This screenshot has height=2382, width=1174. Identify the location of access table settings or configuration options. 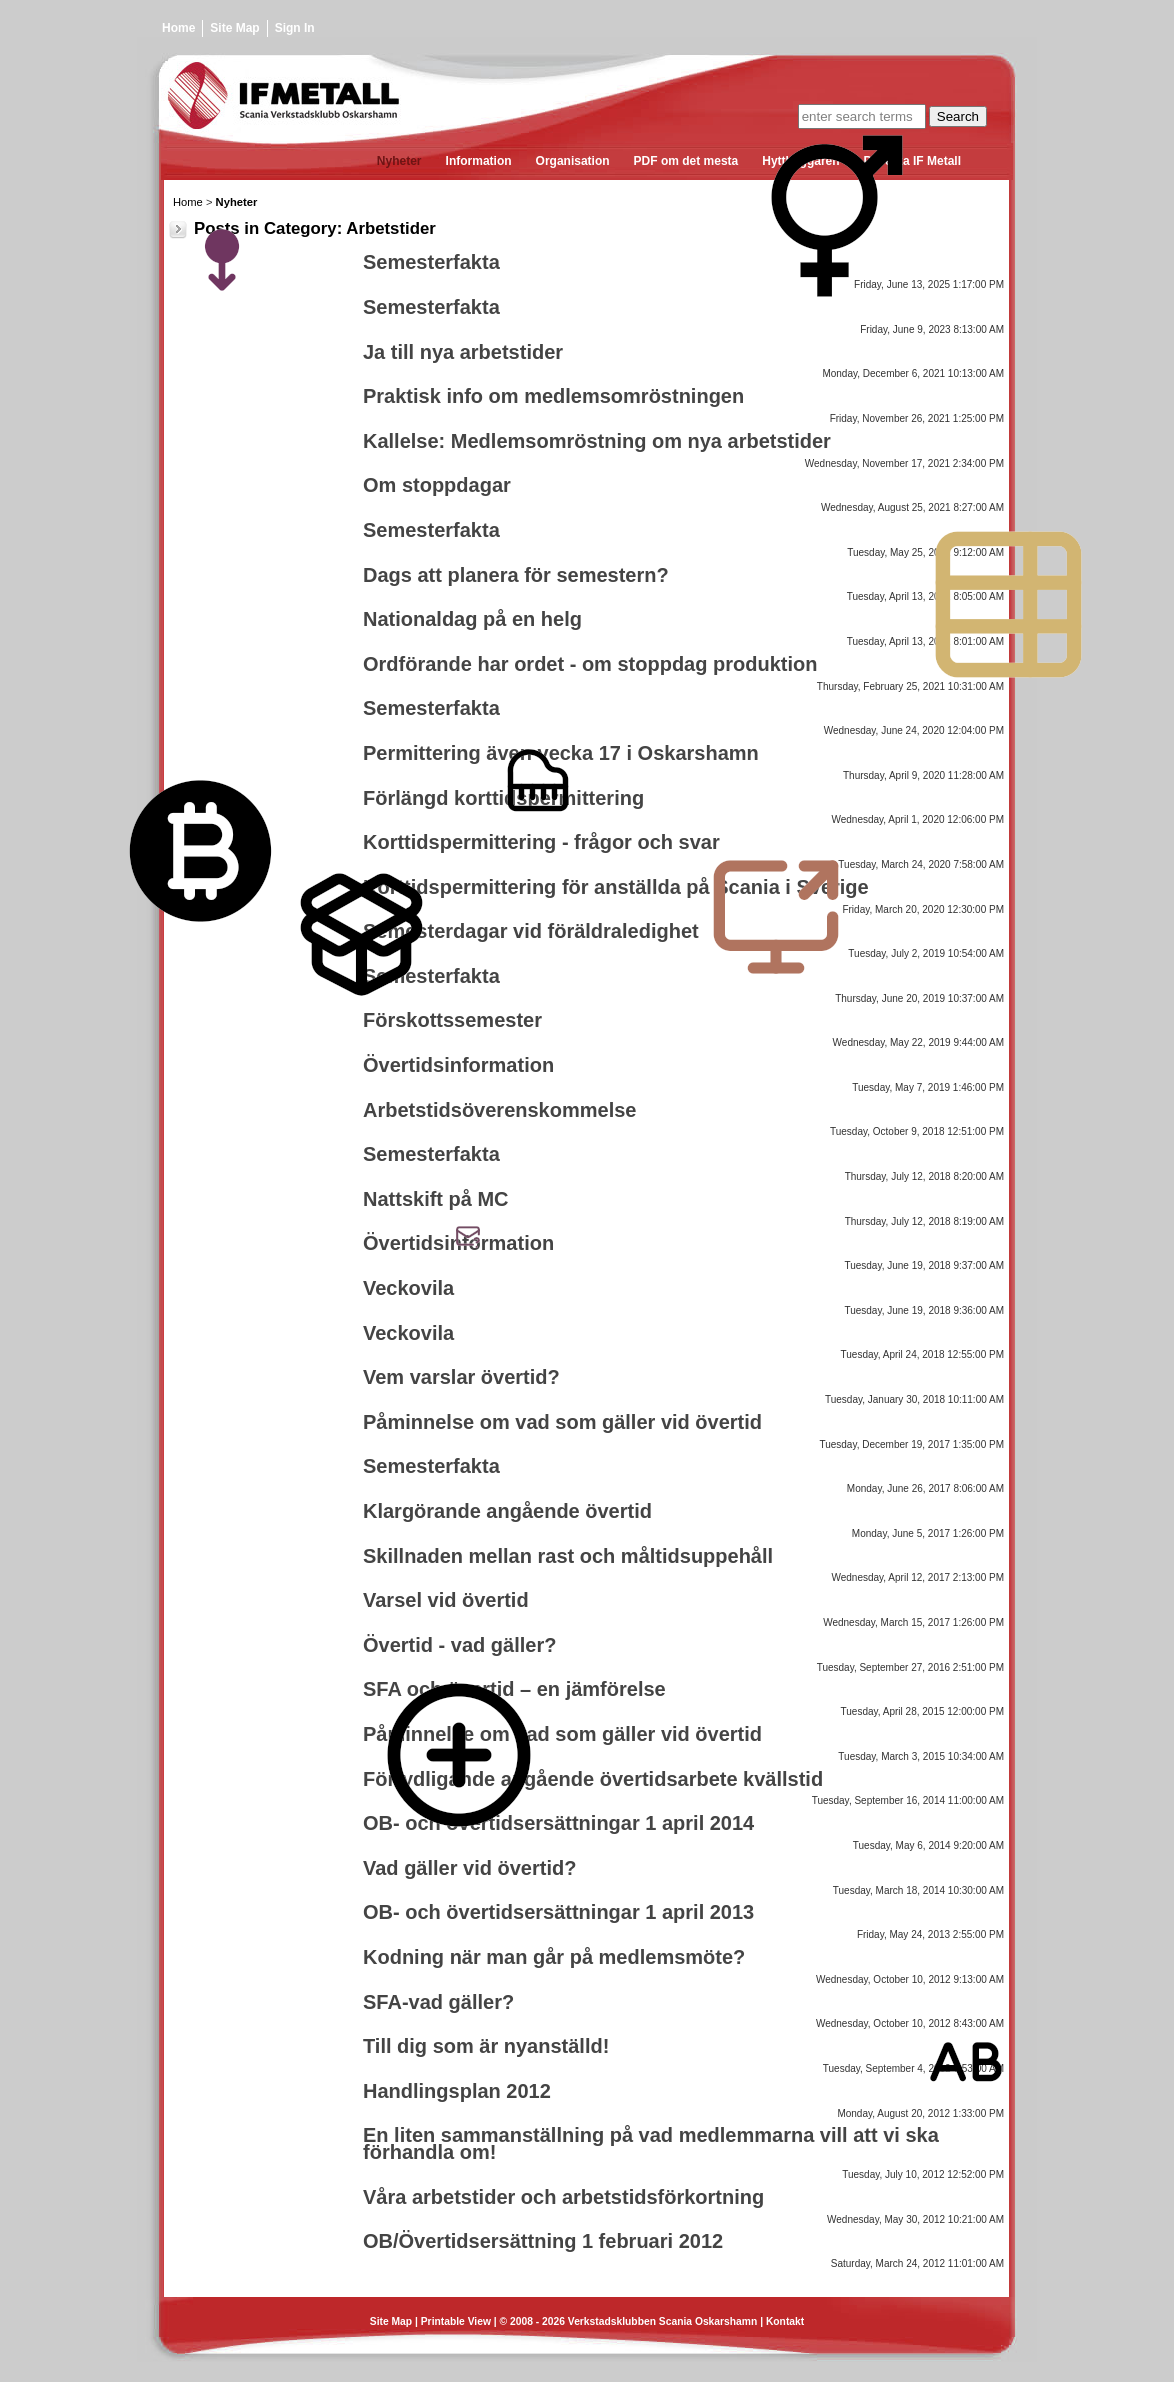
(1008, 604).